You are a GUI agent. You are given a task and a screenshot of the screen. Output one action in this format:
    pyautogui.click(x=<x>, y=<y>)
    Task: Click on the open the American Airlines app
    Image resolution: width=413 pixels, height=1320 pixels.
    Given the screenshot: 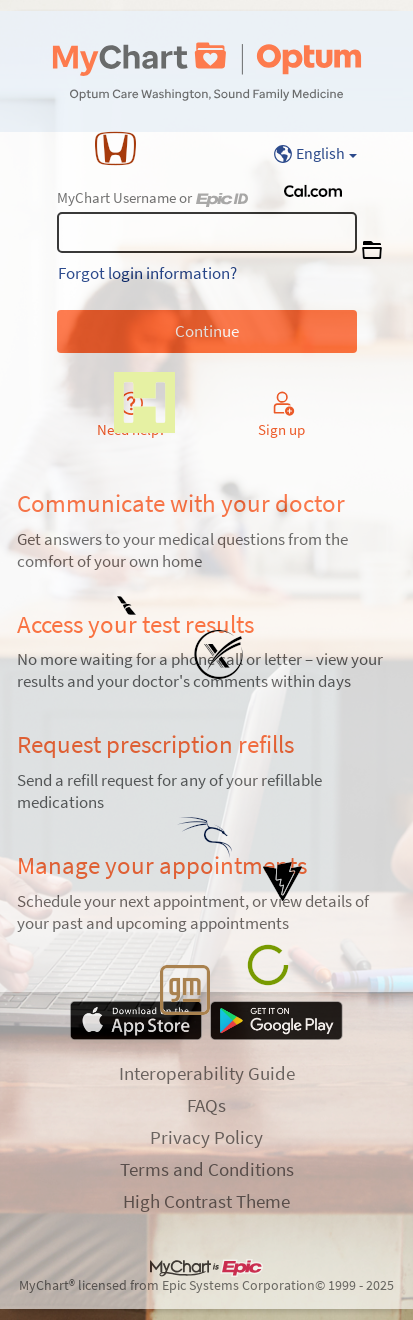 What is the action you would take?
    pyautogui.click(x=126, y=605)
    